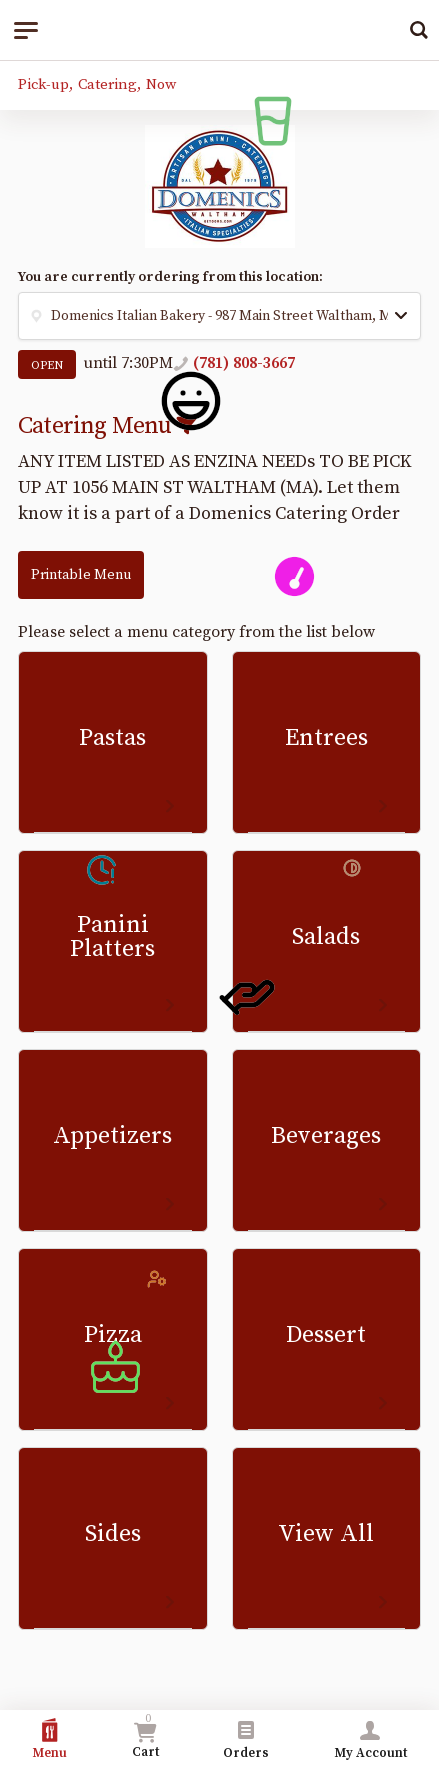 This screenshot has width=439, height=1768. I want to click on access user account settings, so click(157, 1279).